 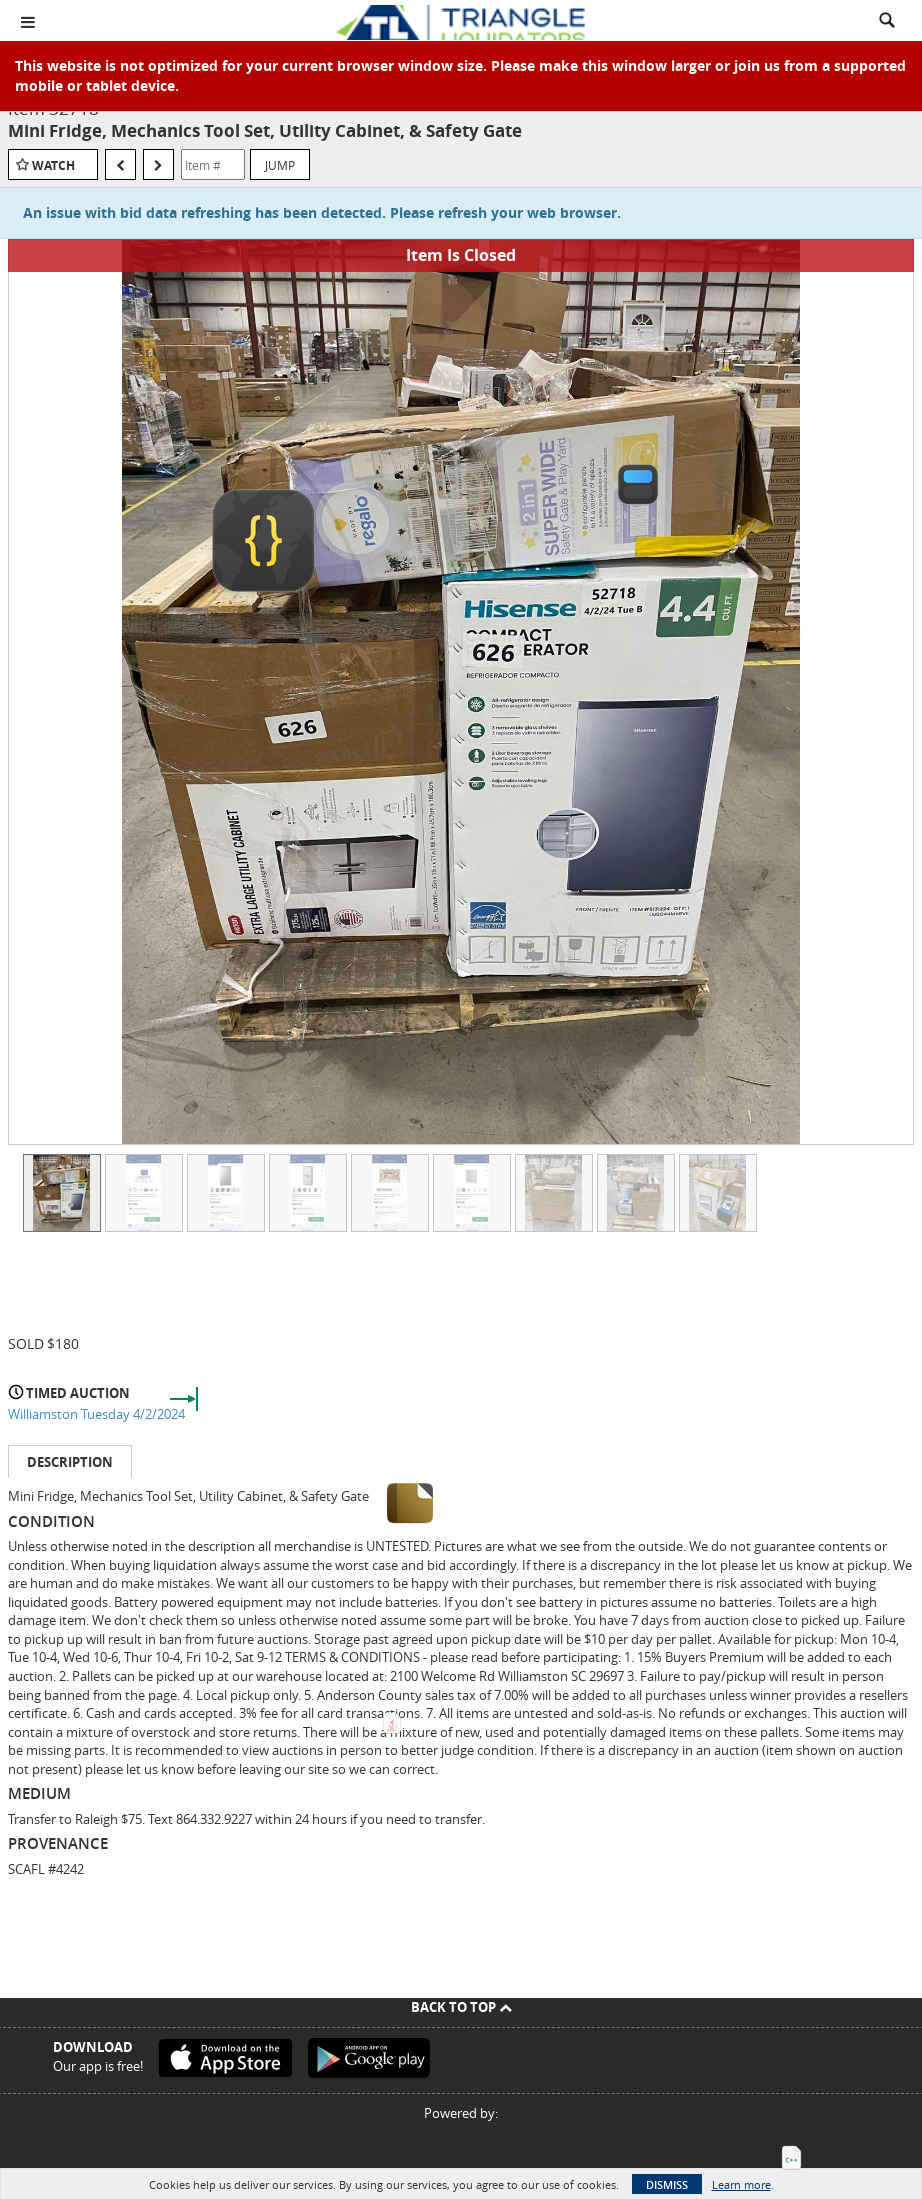 What do you see at coordinates (410, 1502) in the screenshot?
I see `change desktop wallpaper settings` at bounding box center [410, 1502].